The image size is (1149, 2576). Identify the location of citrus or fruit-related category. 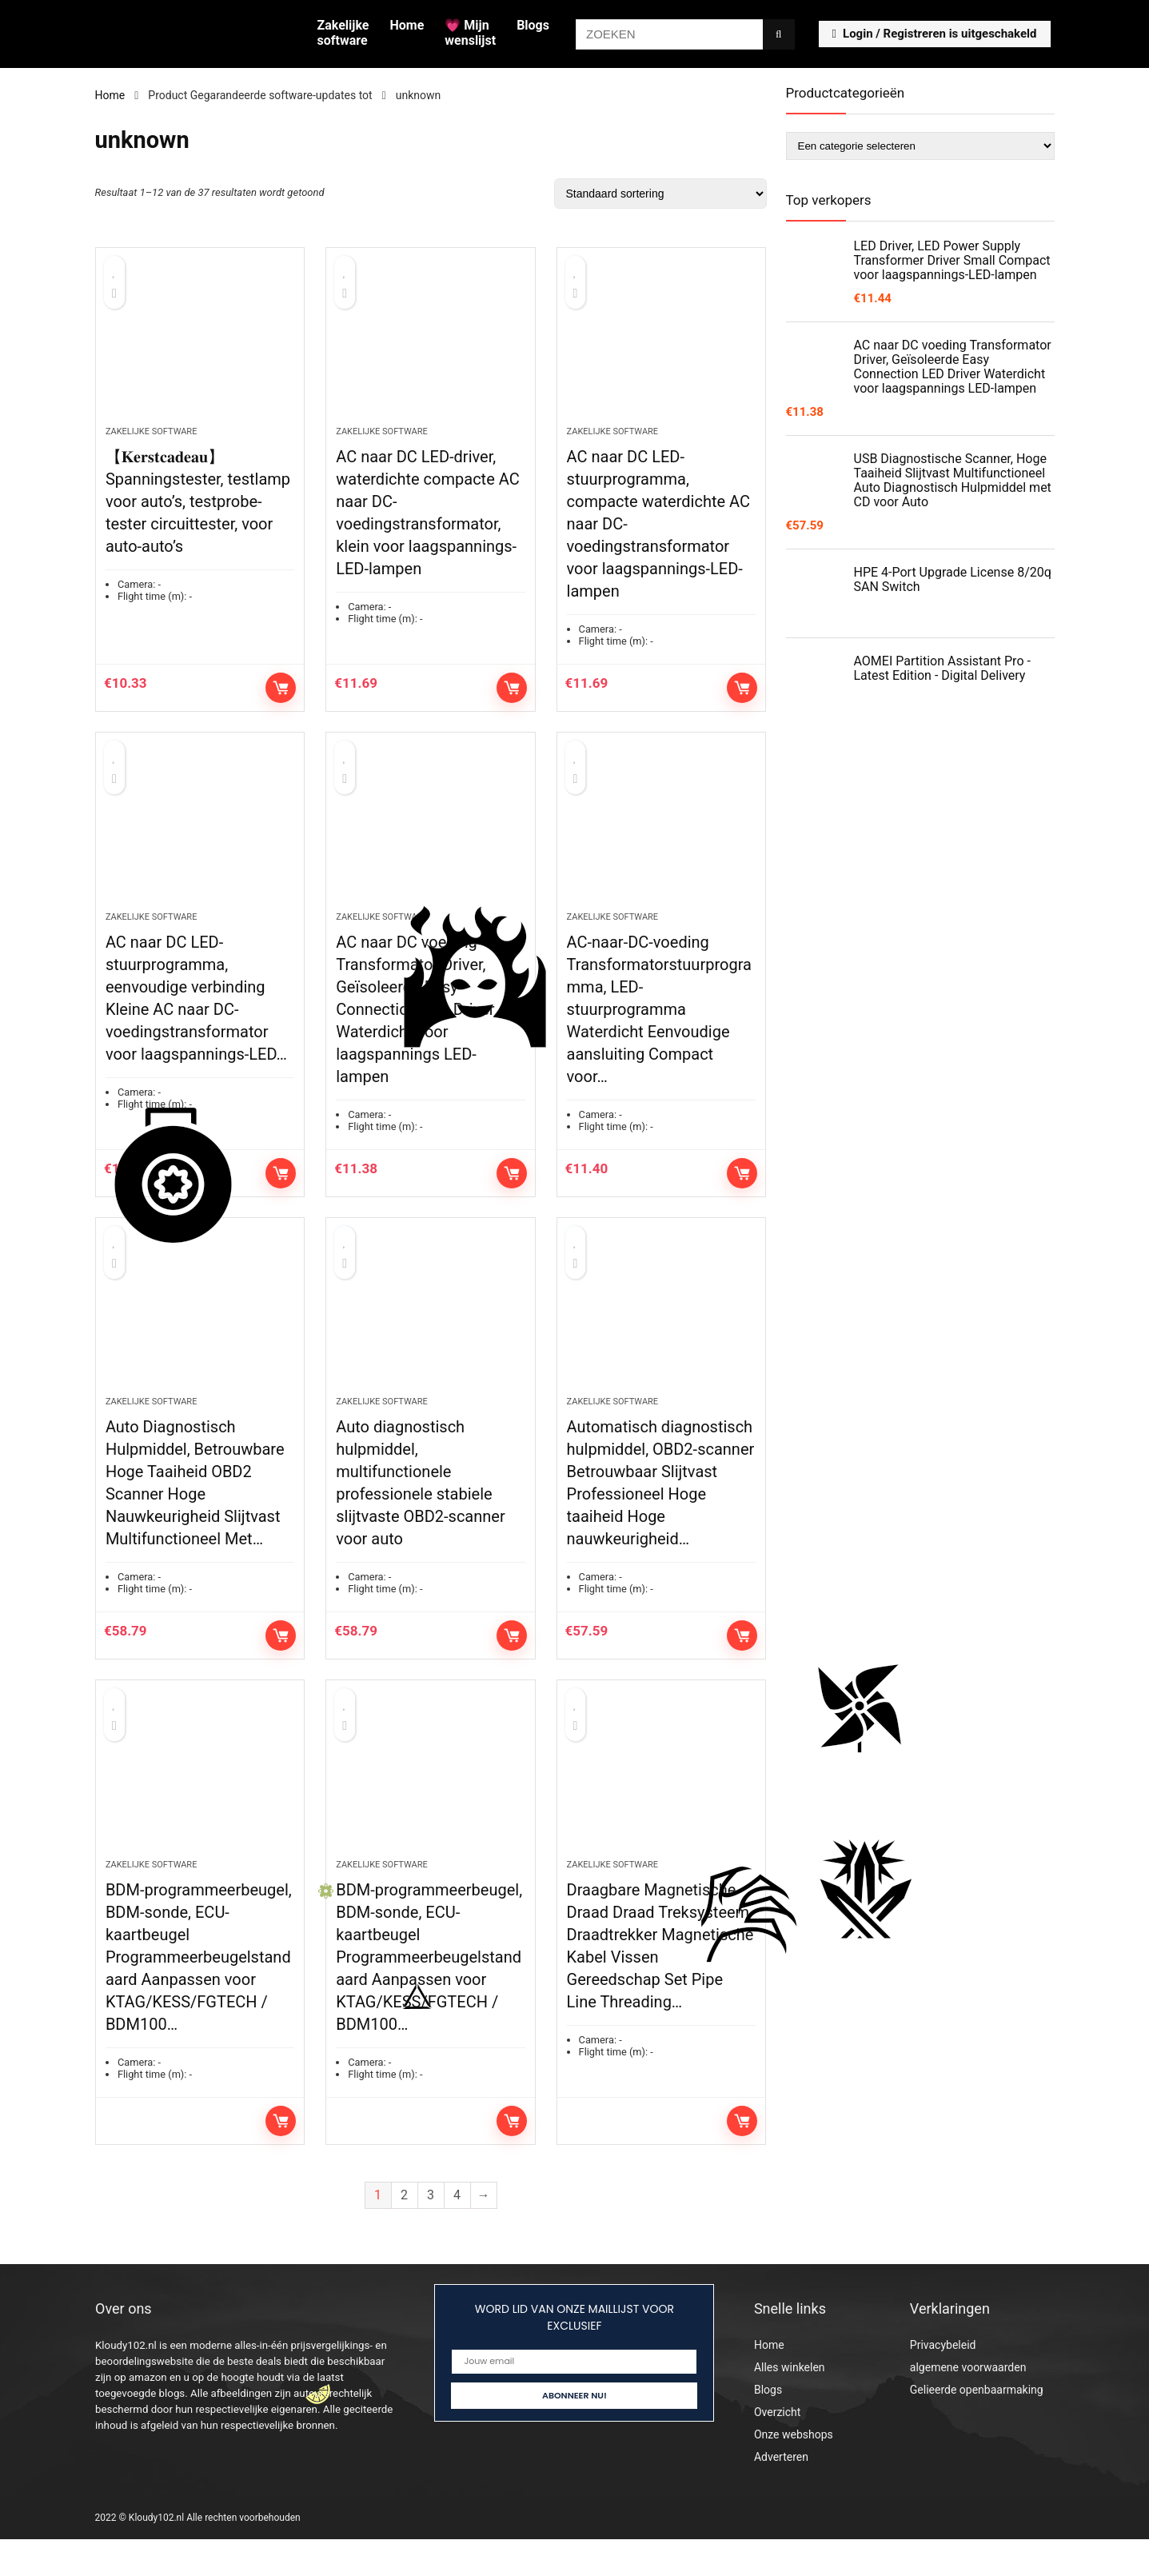
(317, 2394).